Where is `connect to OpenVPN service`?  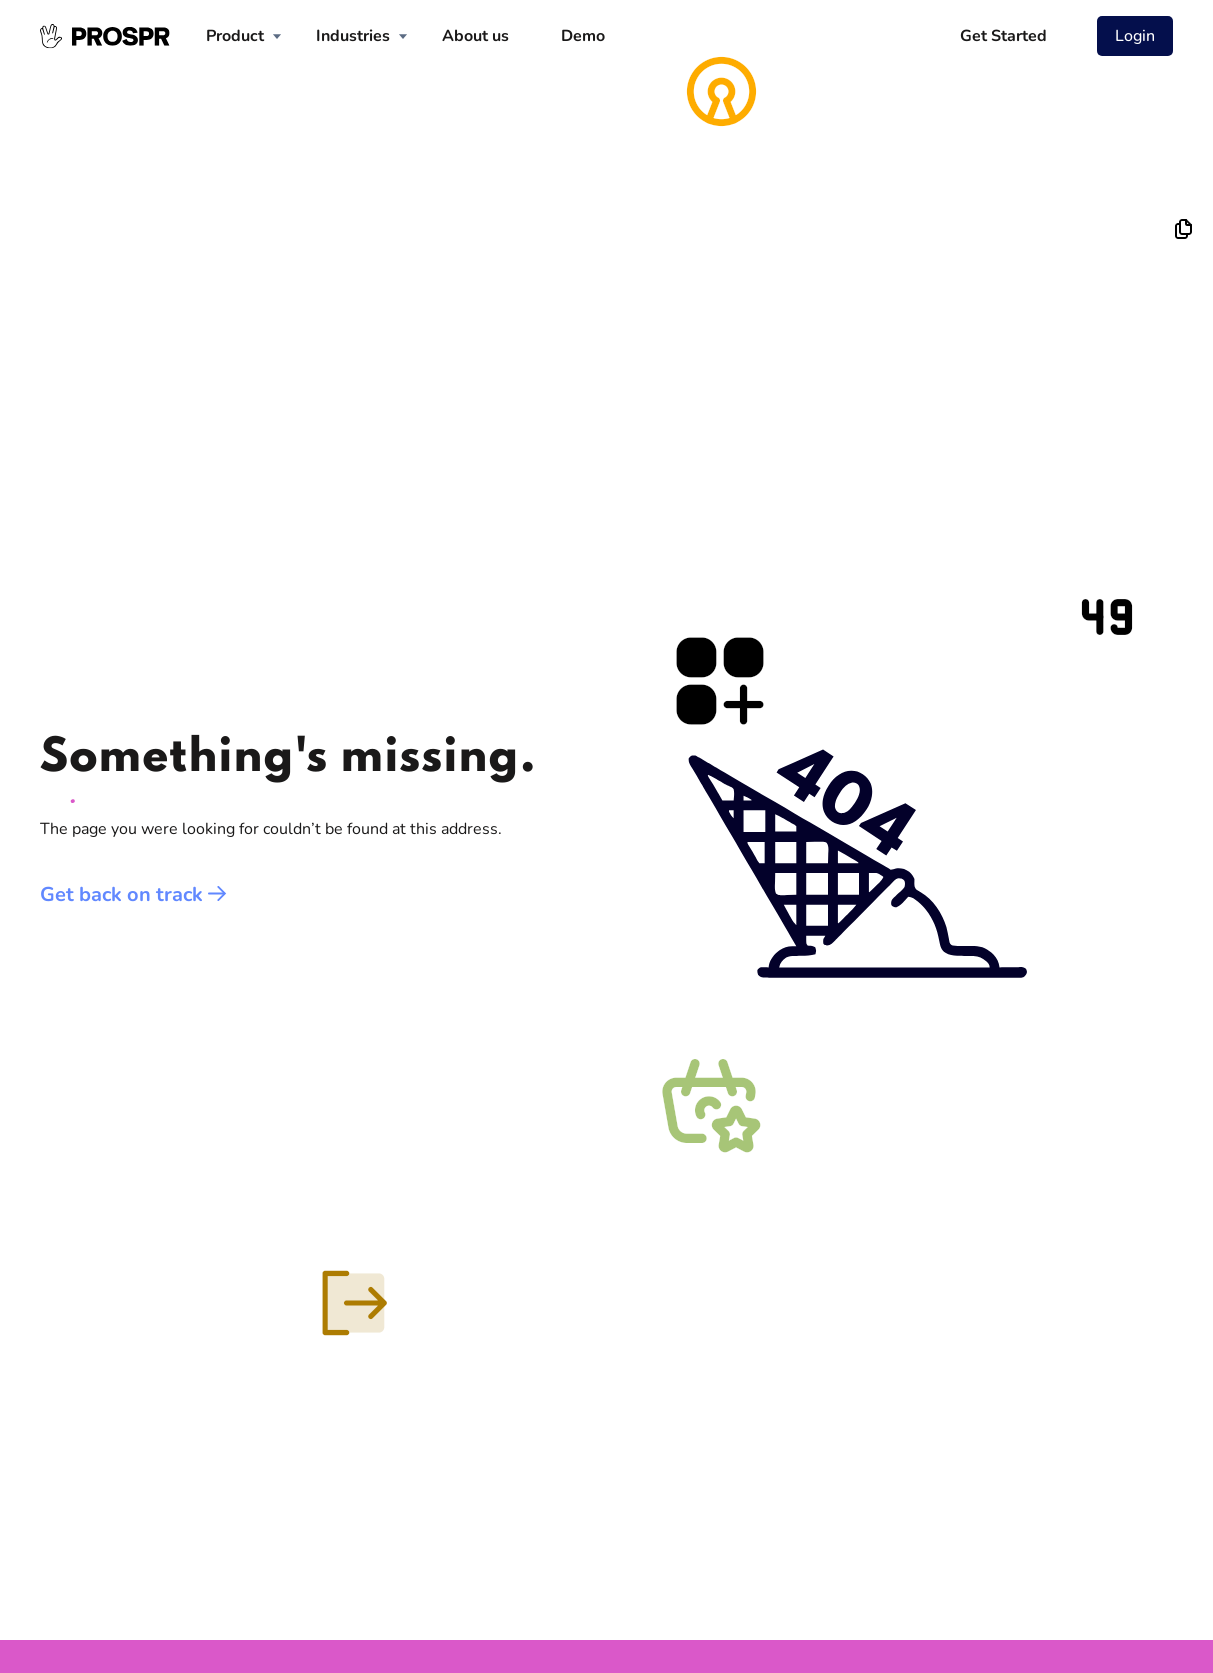 connect to OpenVPN service is located at coordinates (721, 91).